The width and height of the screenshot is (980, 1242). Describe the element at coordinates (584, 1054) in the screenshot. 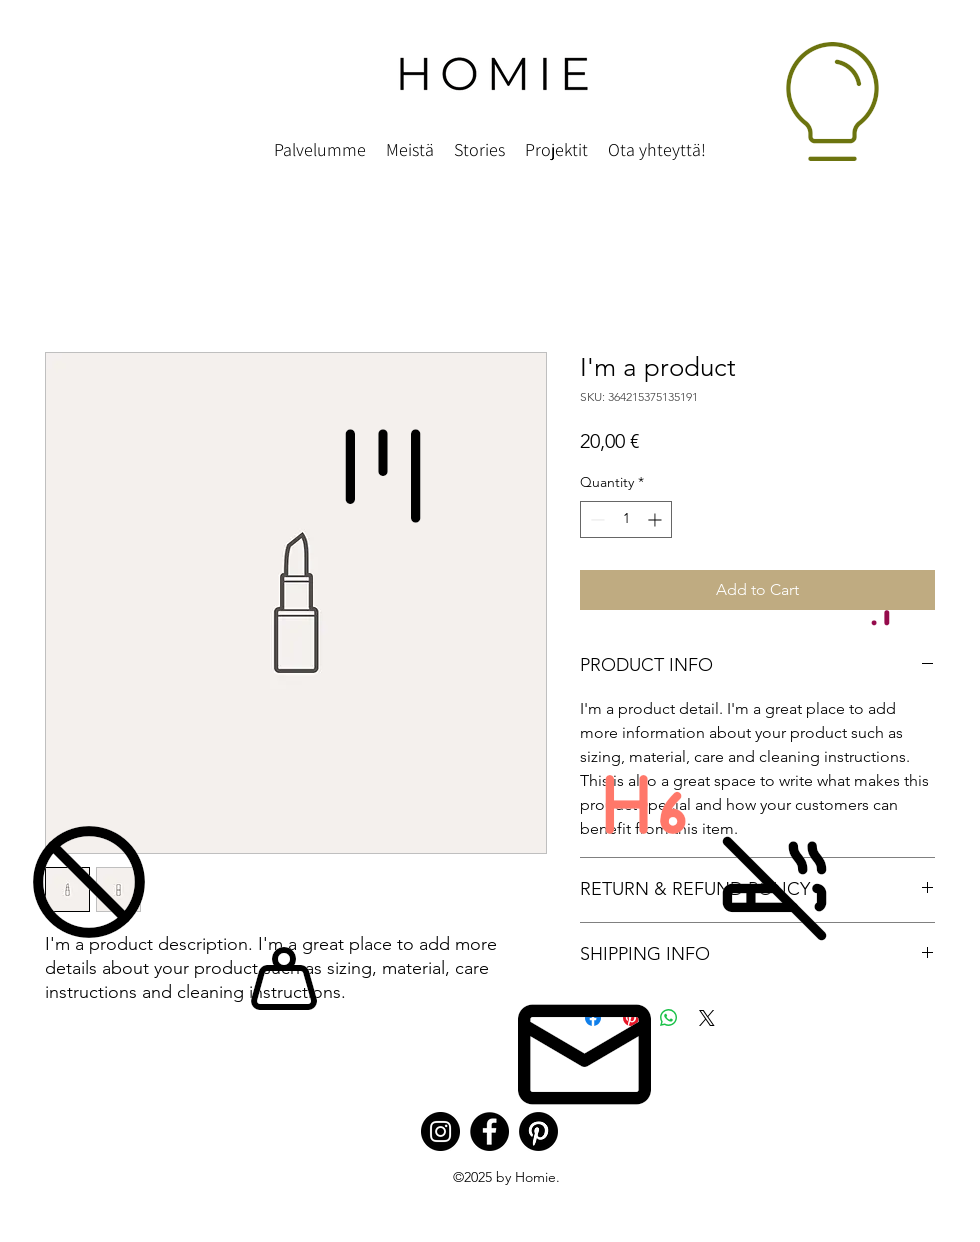

I see `open your inbox` at that location.